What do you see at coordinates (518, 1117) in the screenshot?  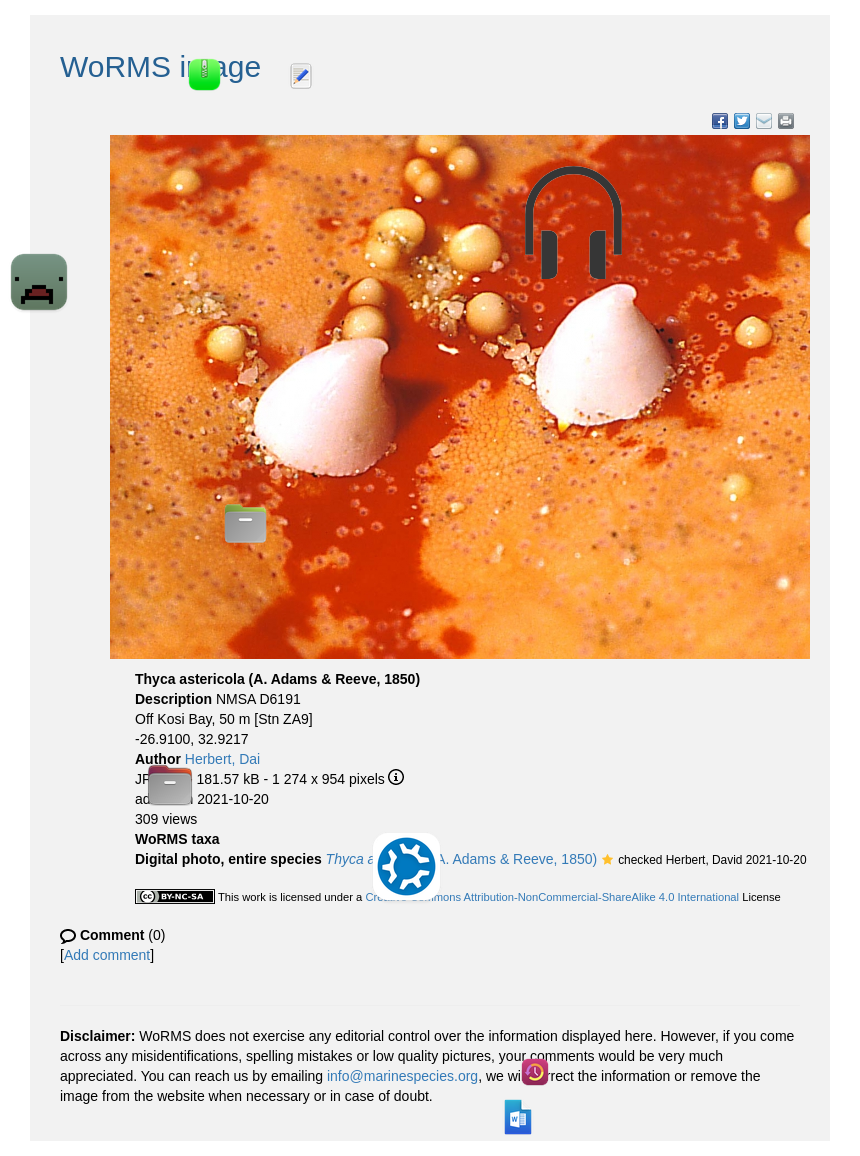 I see `microsoft word template file` at bounding box center [518, 1117].